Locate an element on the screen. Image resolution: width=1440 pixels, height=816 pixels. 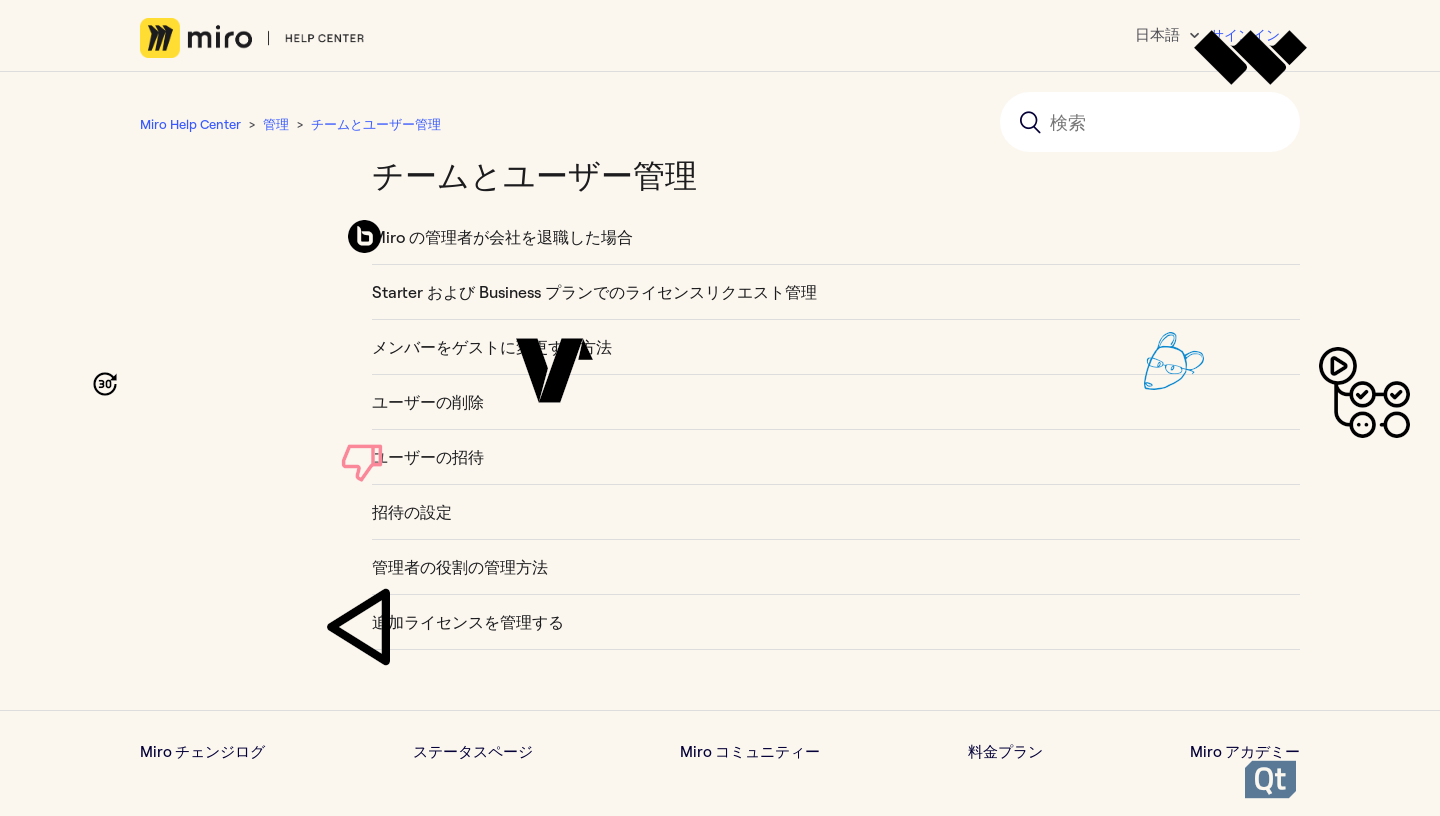
skip forward 30 seconds is located at coordinates (105, 384).